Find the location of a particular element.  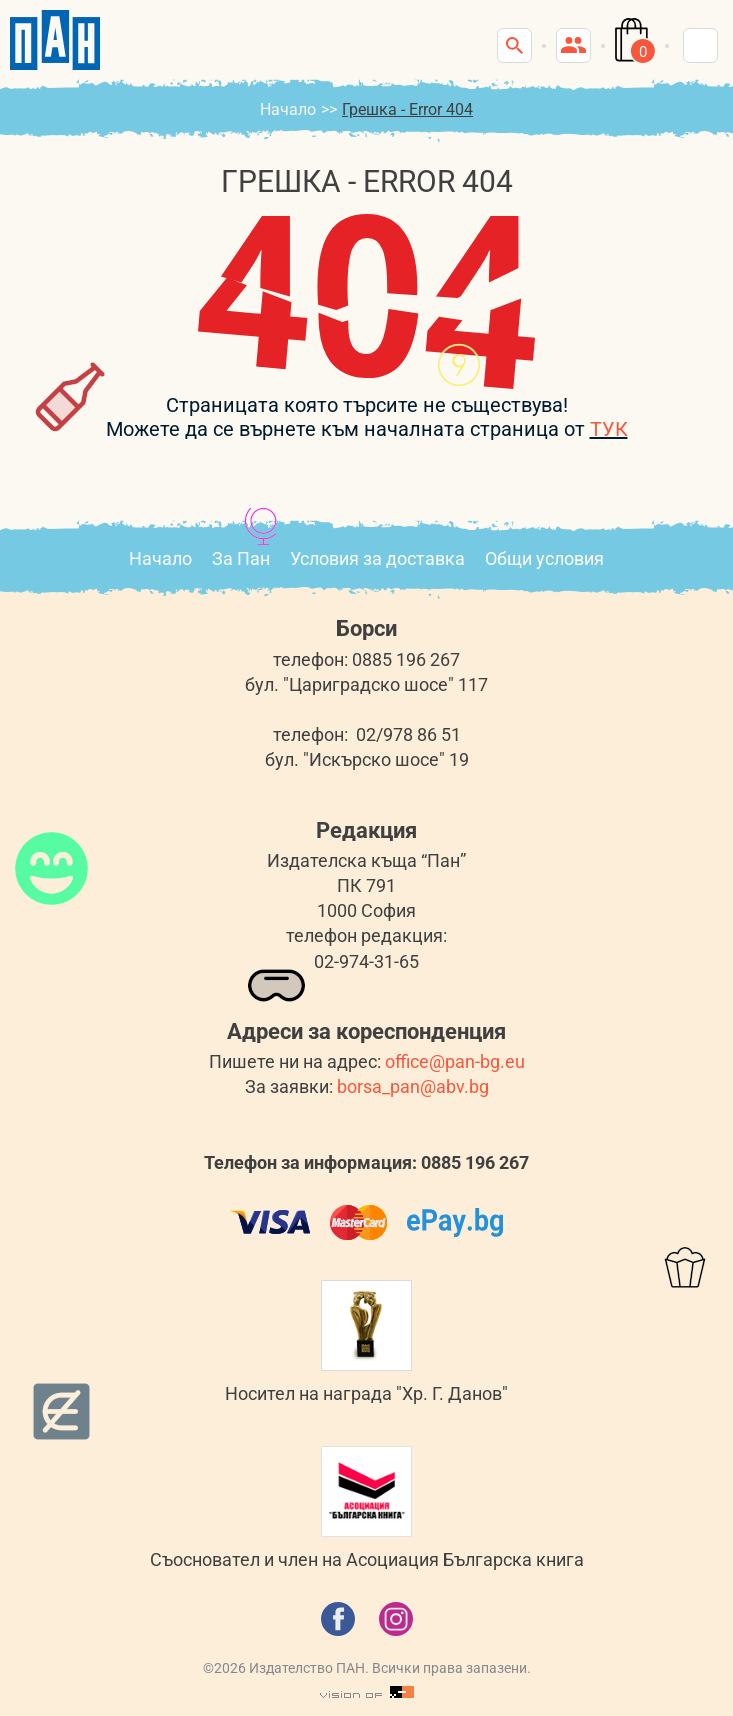

access virtual reality or AR settings is located at coordinates (276, 985).